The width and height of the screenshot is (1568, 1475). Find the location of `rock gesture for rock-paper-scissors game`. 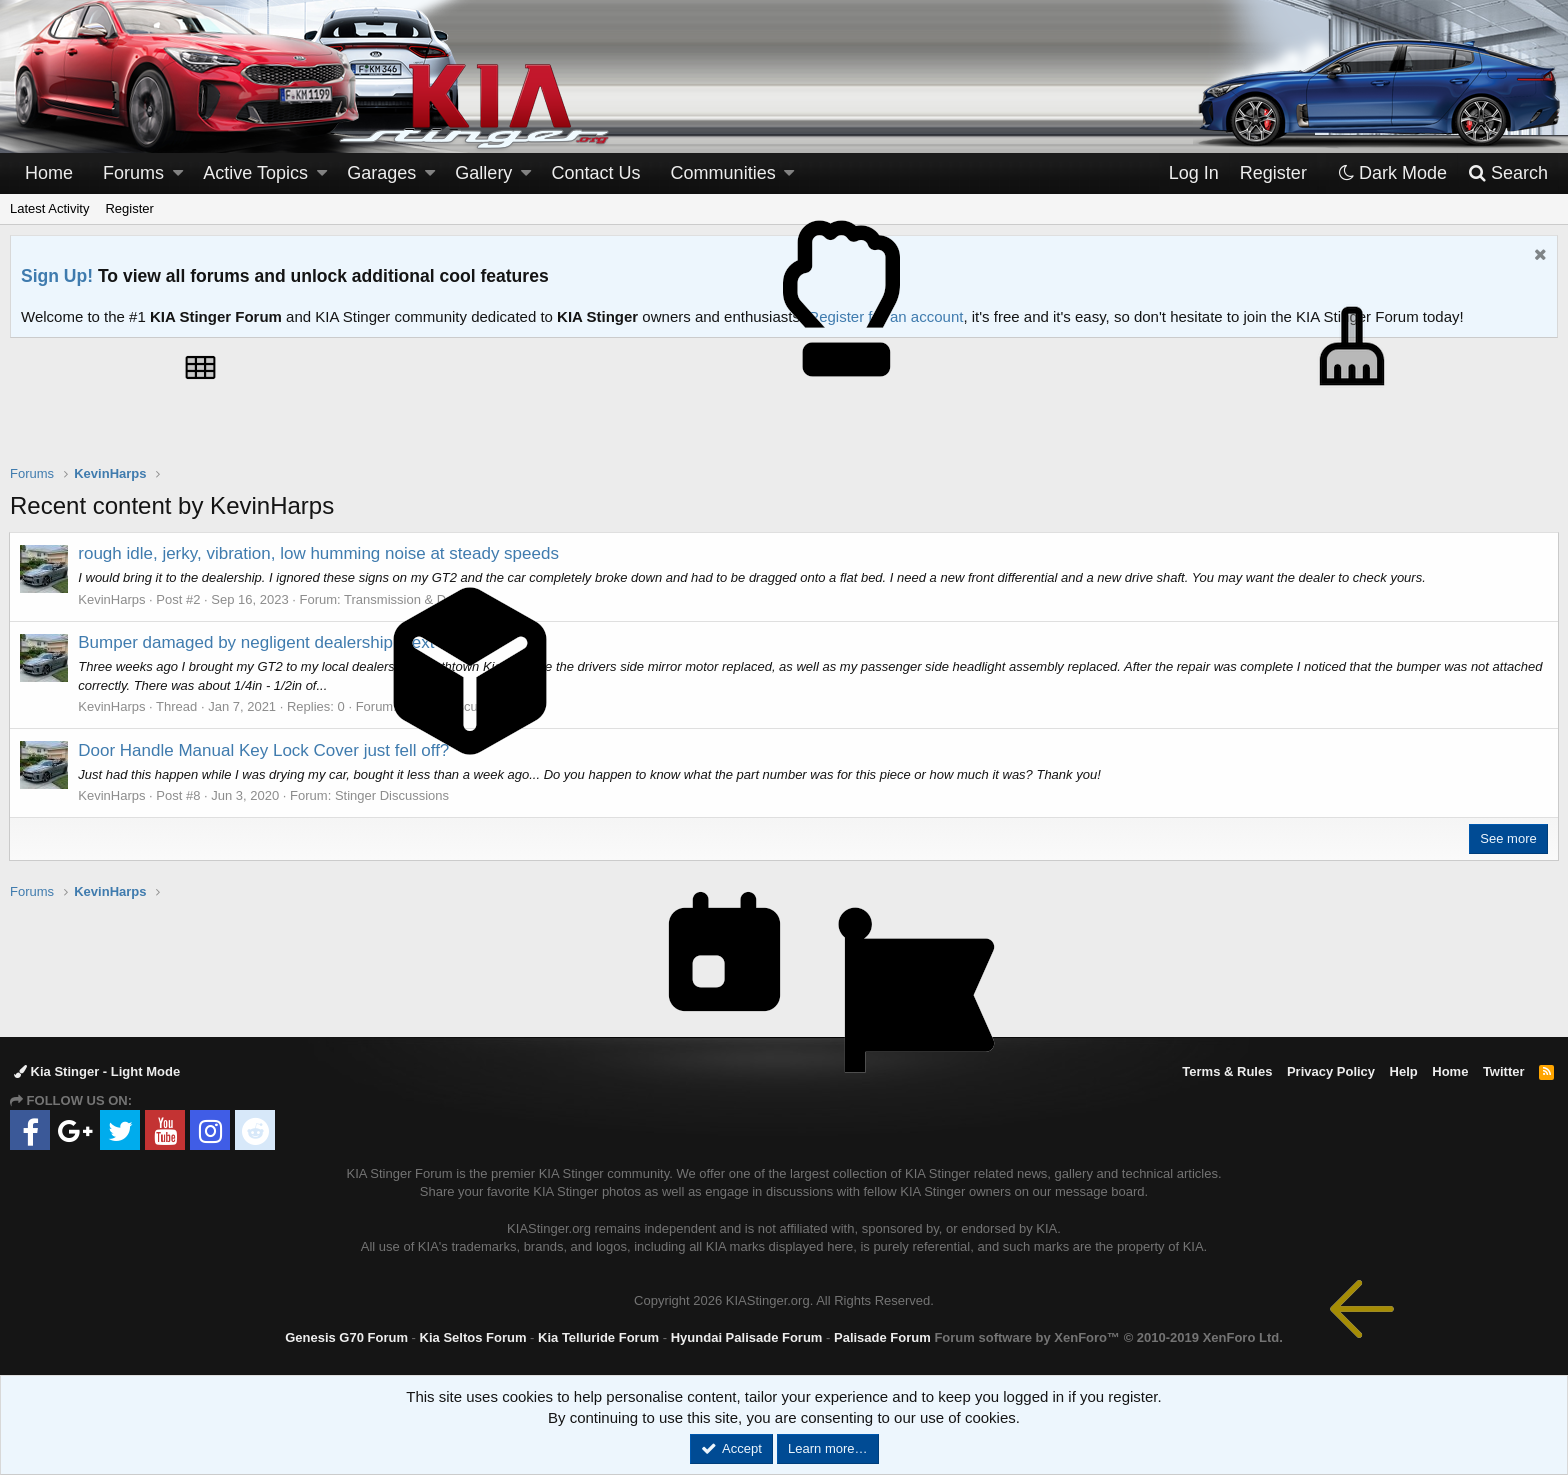

rock gesture for rock-paper-scissors game is located at coordinates (841, 298).